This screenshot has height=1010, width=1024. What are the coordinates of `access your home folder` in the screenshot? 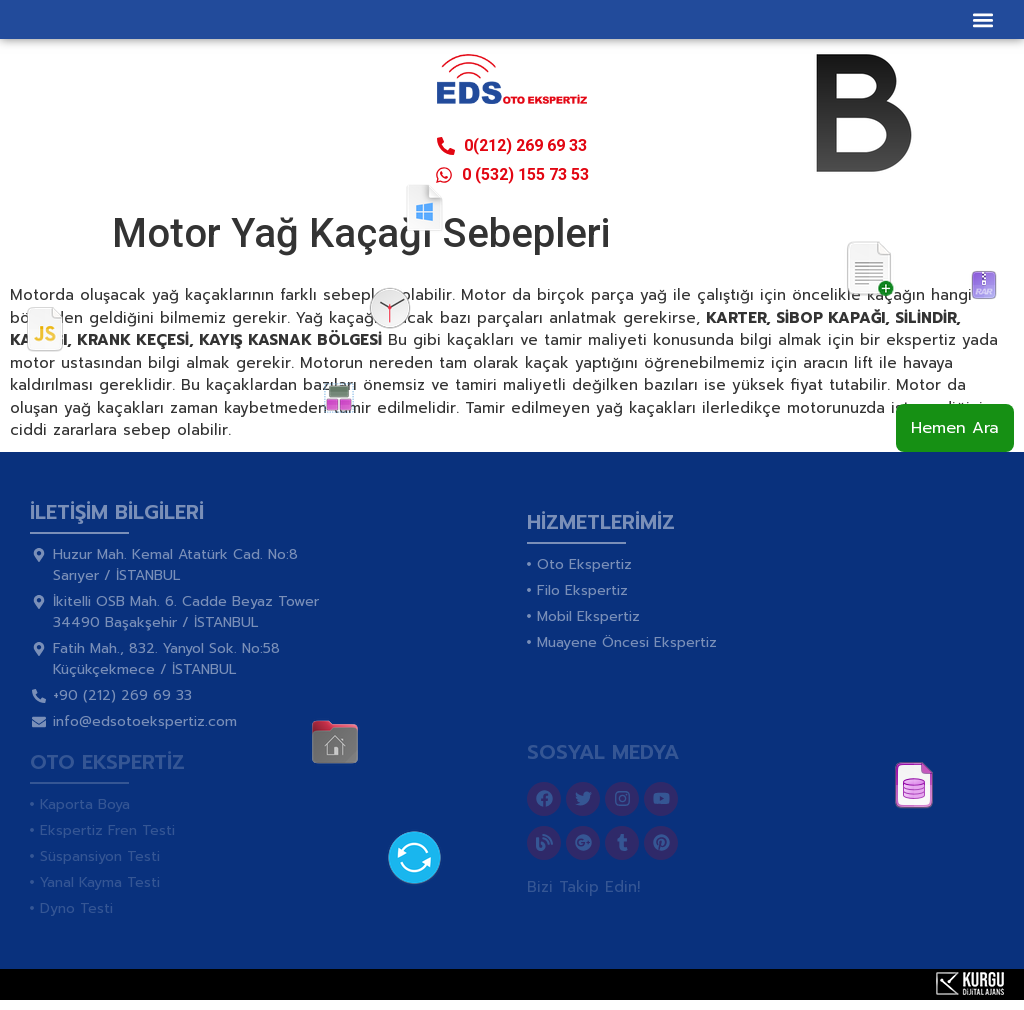 It's located at (335, 742).